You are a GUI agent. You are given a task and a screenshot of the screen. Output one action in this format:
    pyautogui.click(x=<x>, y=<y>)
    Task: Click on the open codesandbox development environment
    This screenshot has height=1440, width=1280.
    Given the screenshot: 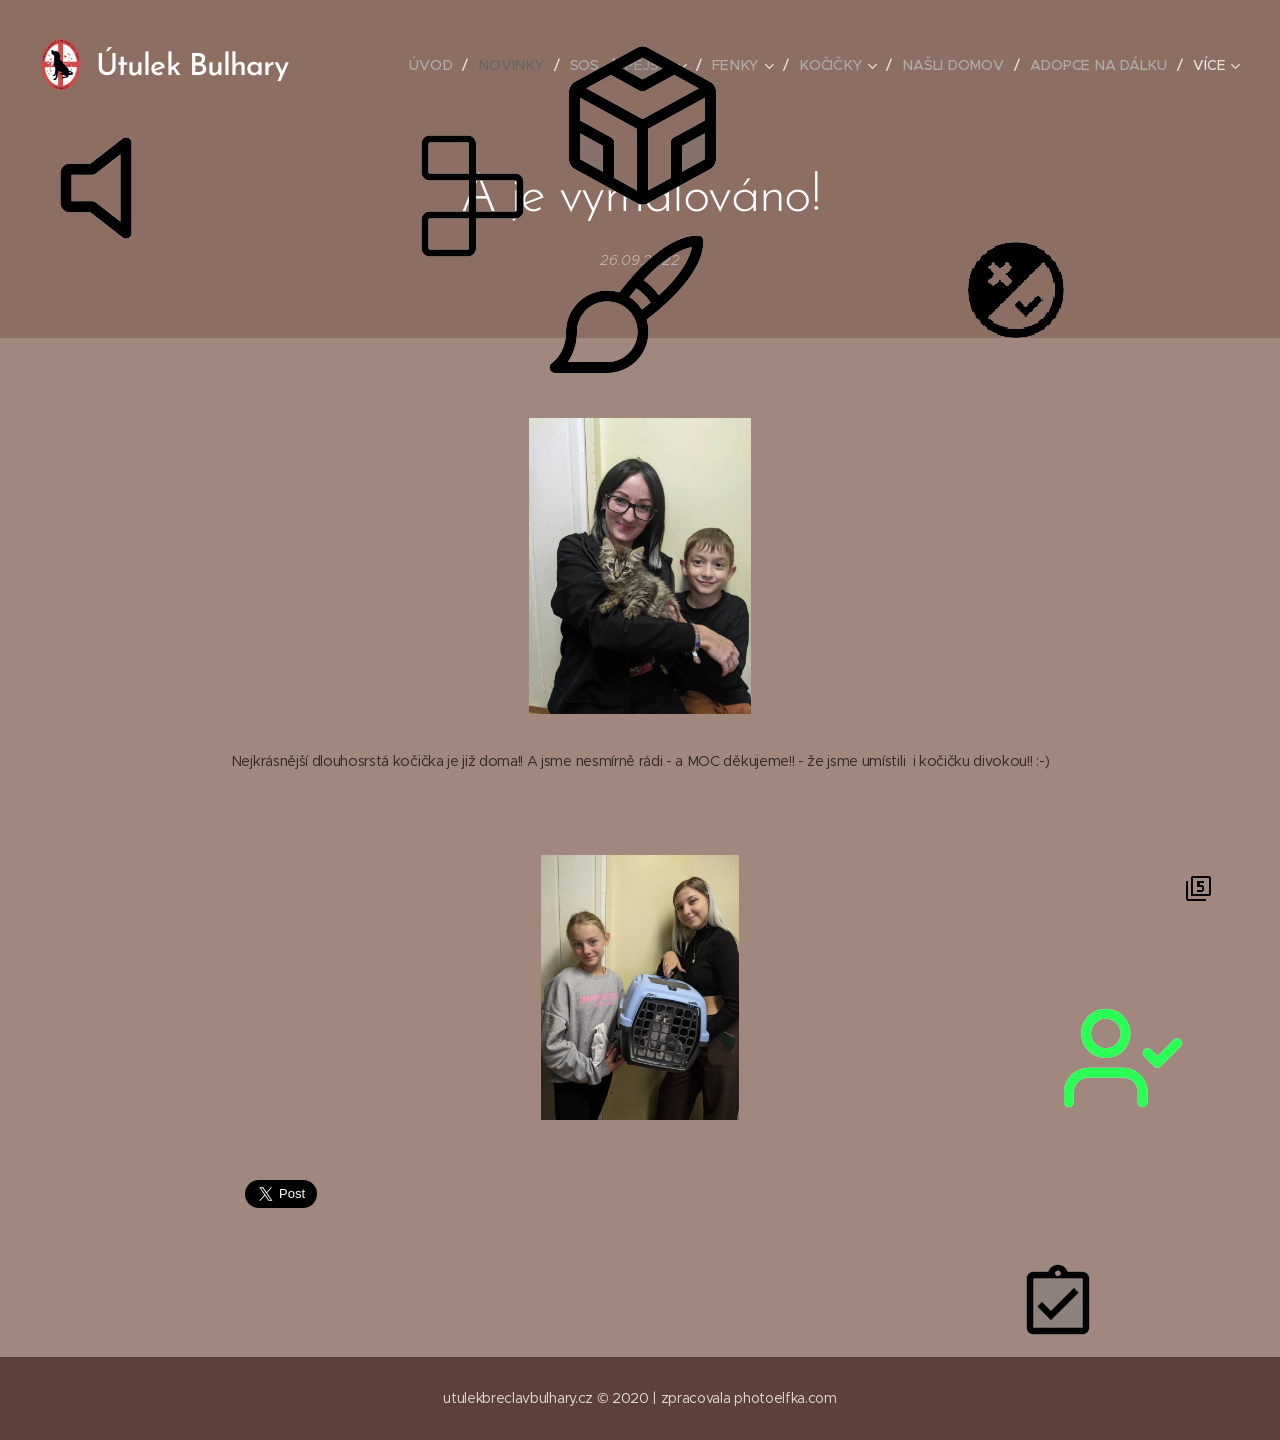 What is the action you would take?
    pyautogui.click(x=642, y=125)
    